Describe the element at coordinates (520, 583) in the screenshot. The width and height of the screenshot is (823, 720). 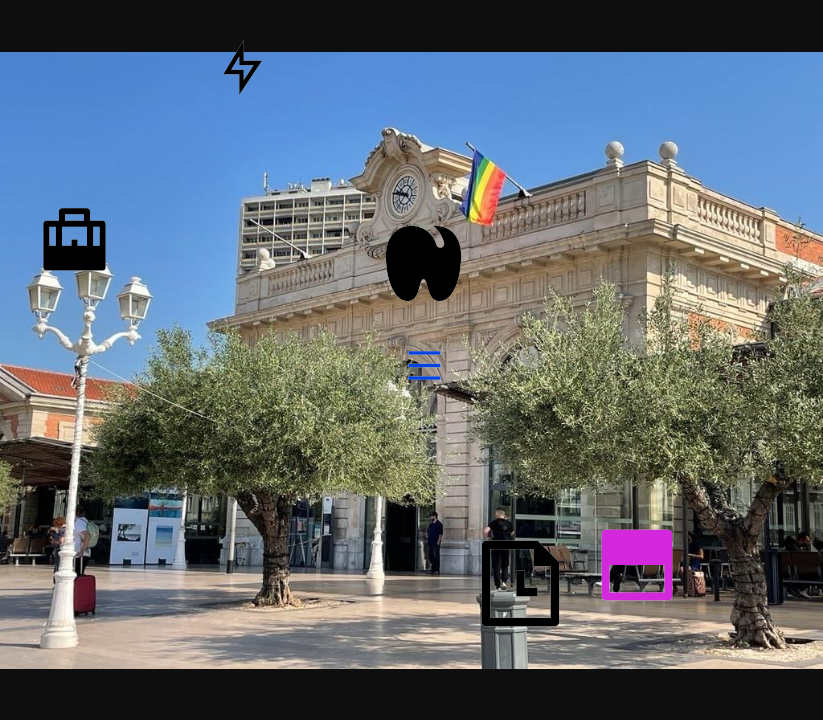
I see `view file version history` at that location.